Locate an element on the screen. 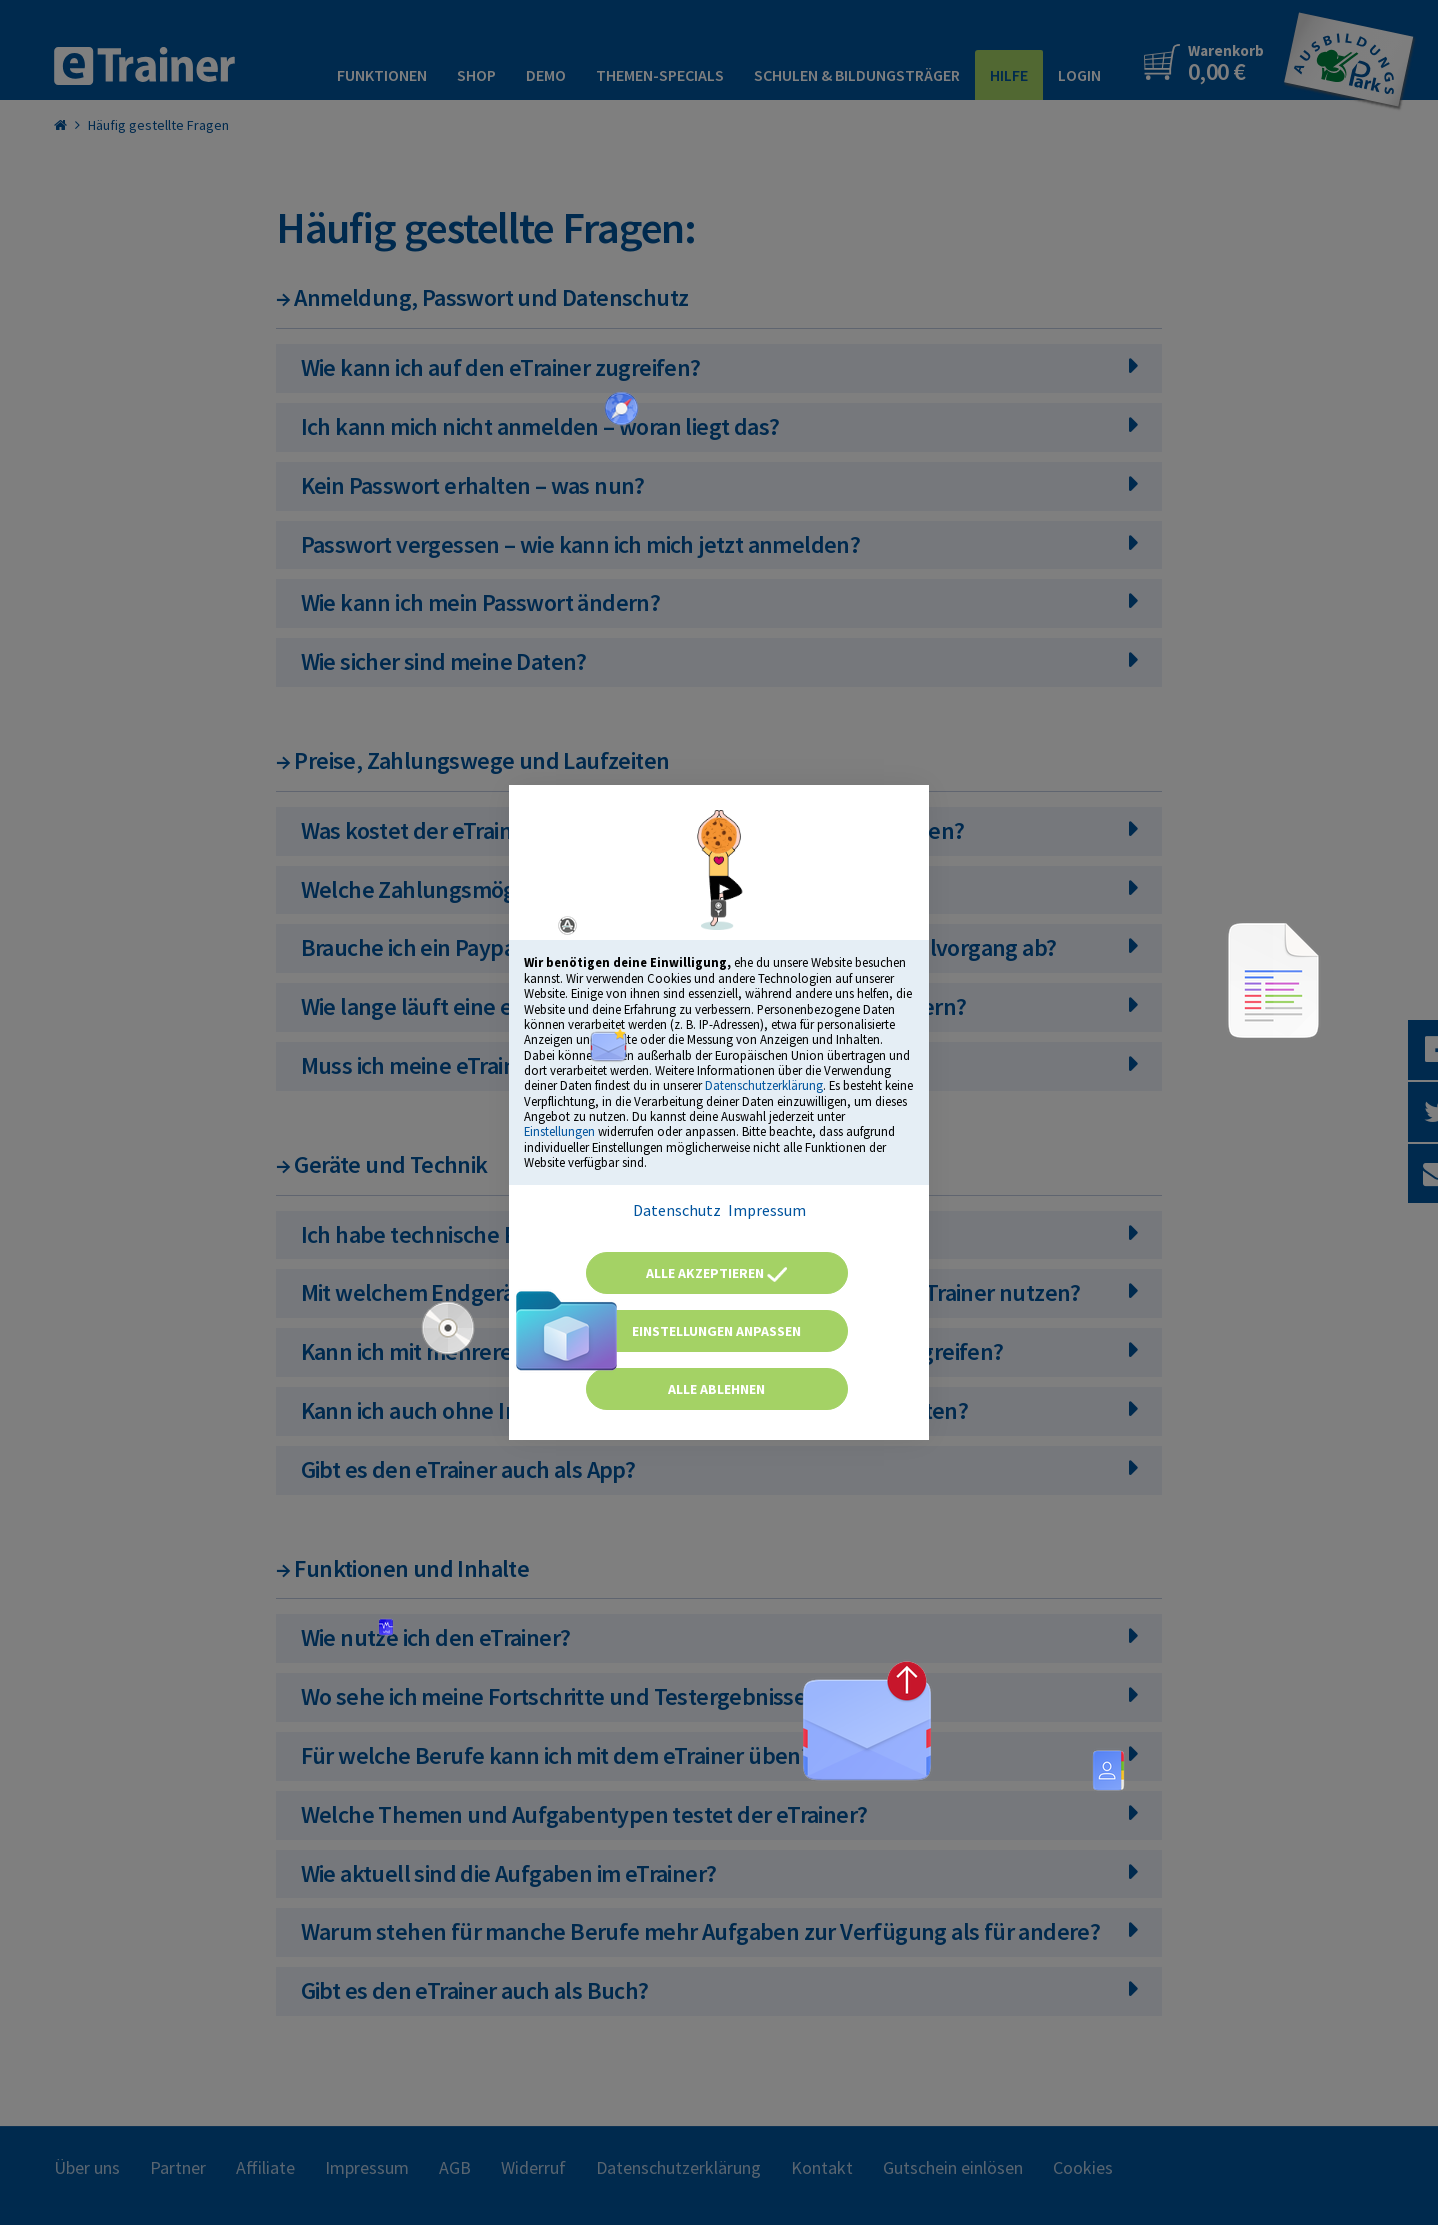 The width and height of the screenshot is (1438, 2225). open the software update manager is located at coordinates (567, 925).